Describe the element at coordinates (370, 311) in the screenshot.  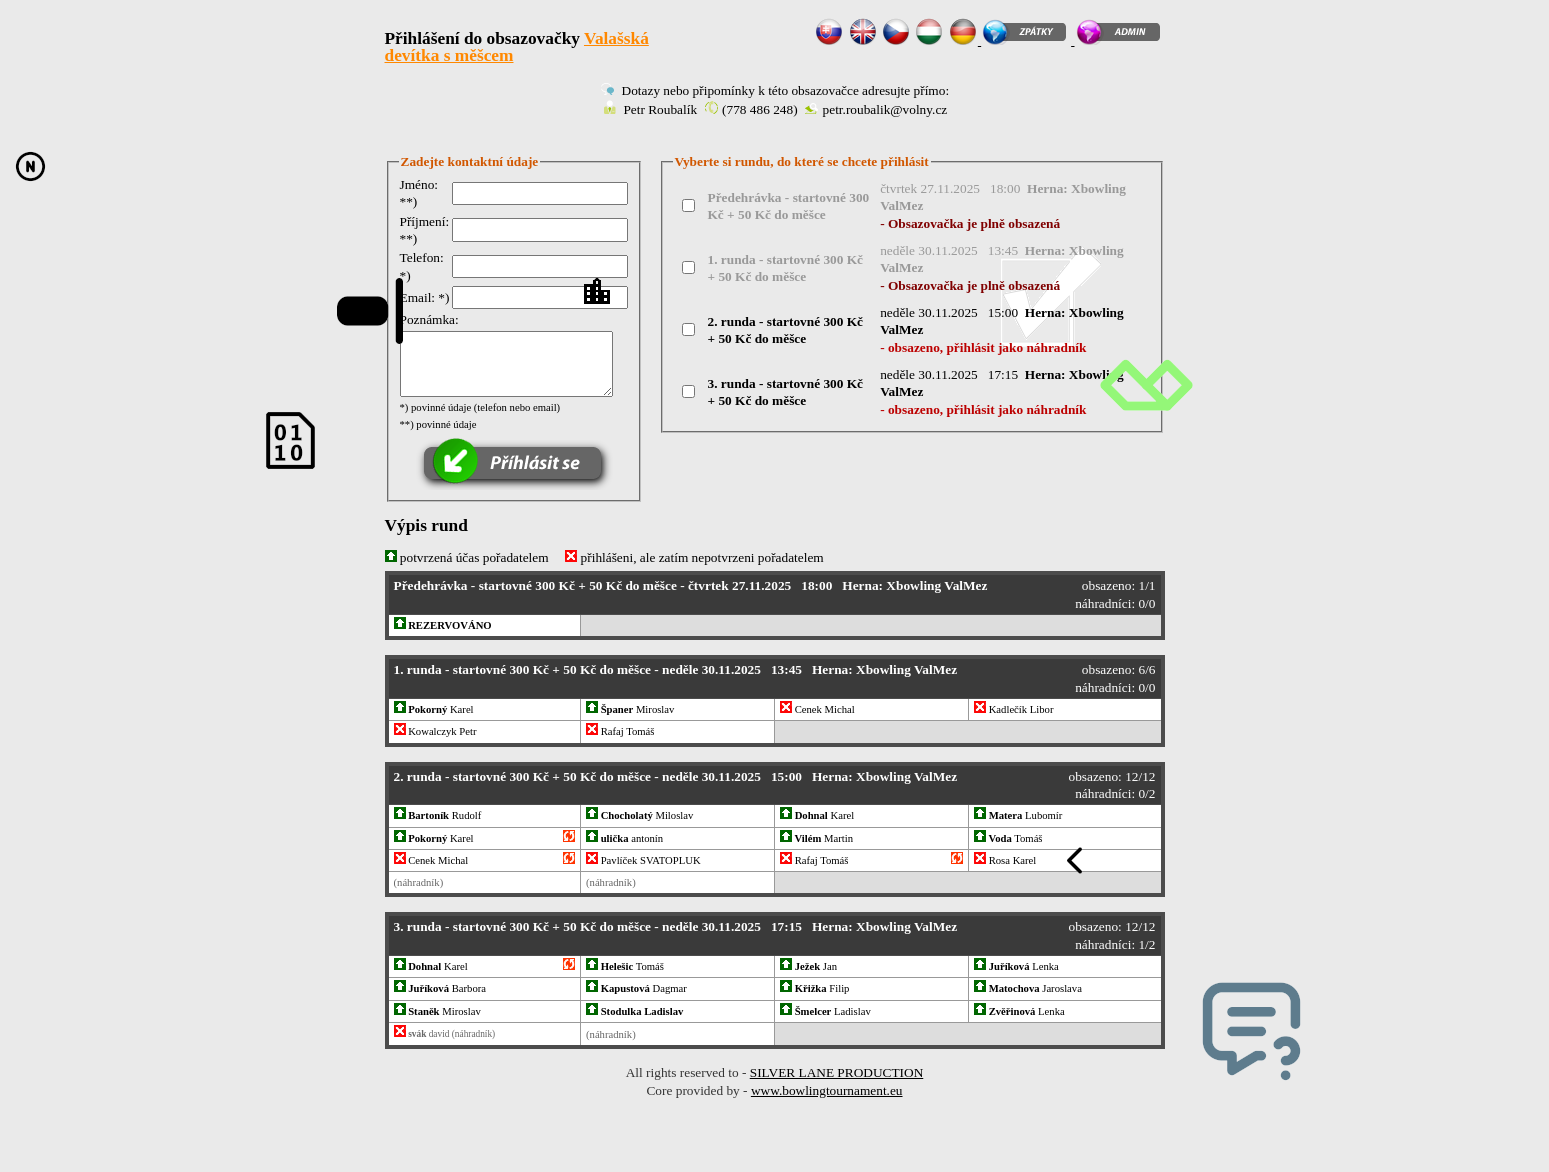
I see `align selected element to the right` at that location.